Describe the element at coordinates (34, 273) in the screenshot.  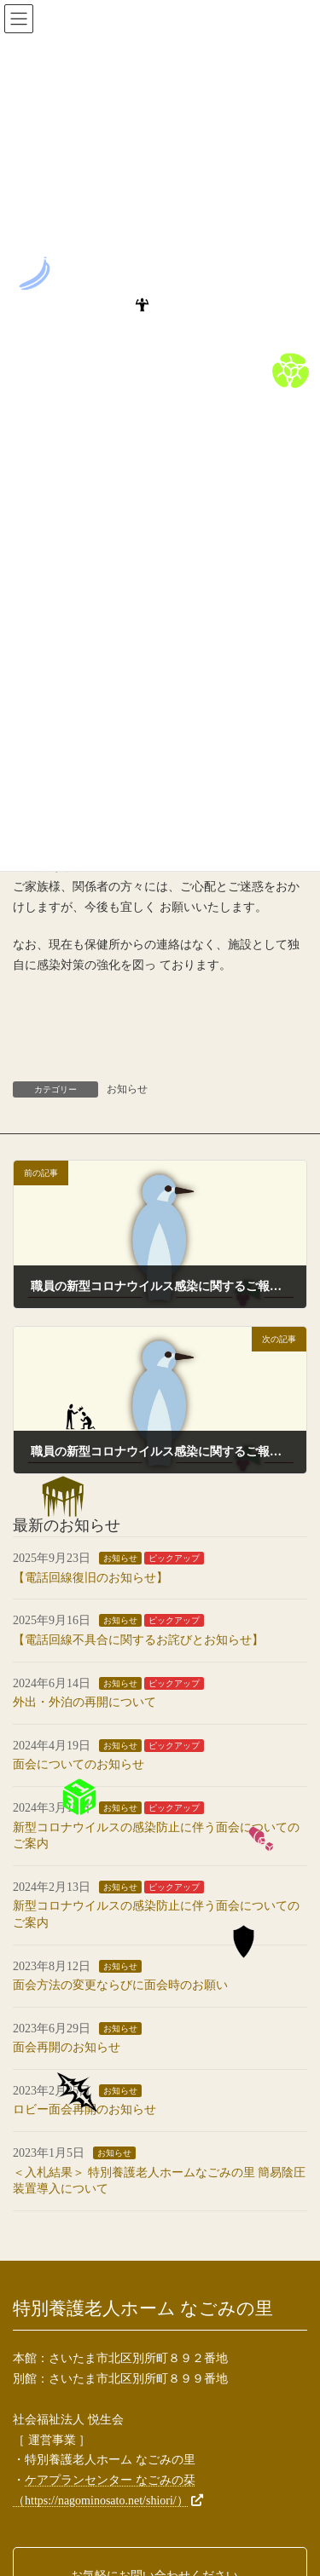
I see `indicates banana or tropical fruit category` at that location.